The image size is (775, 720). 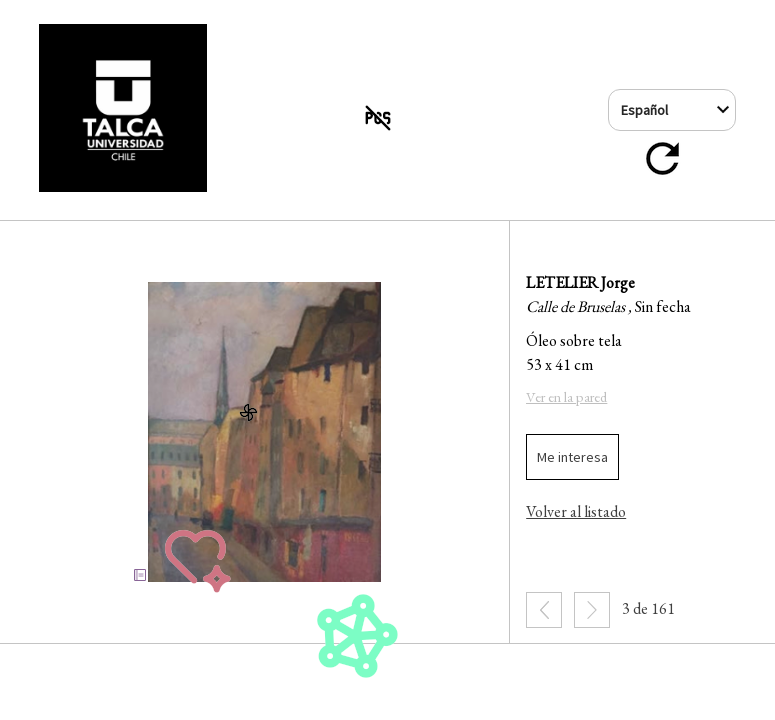 I want to click on open your notebook or notes, so click(x=140, y=575).